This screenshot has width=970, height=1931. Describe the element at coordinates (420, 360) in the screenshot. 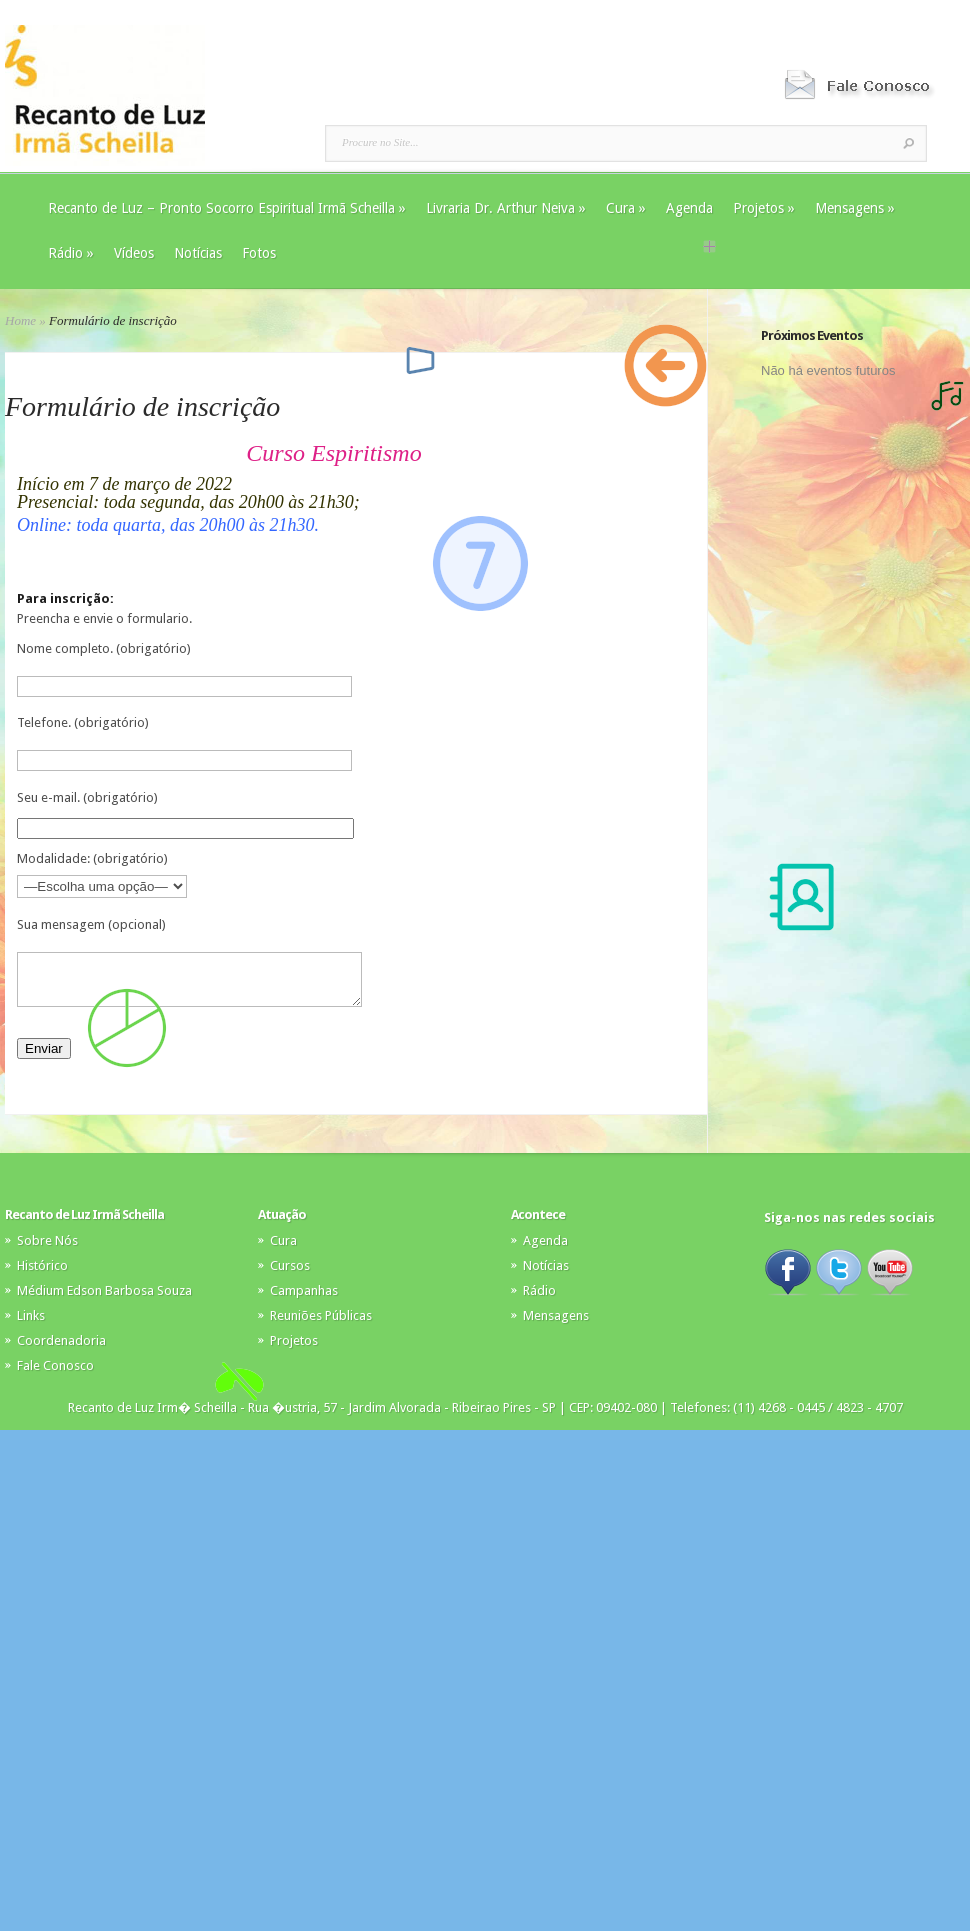

I see `skew or shear object horizontally` at that location.